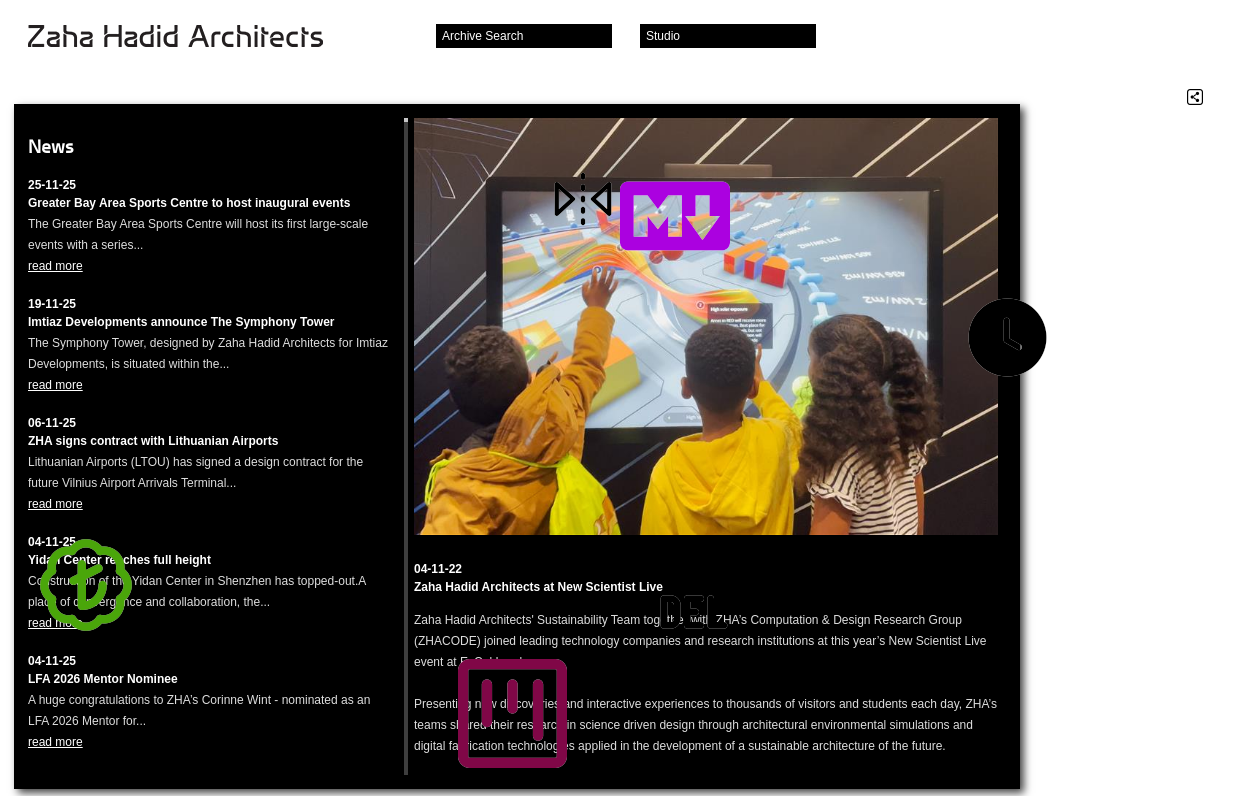 The width and height of the screenshot is (1233, 796). I want to click on open project board or kanban view, so click(512, 713).